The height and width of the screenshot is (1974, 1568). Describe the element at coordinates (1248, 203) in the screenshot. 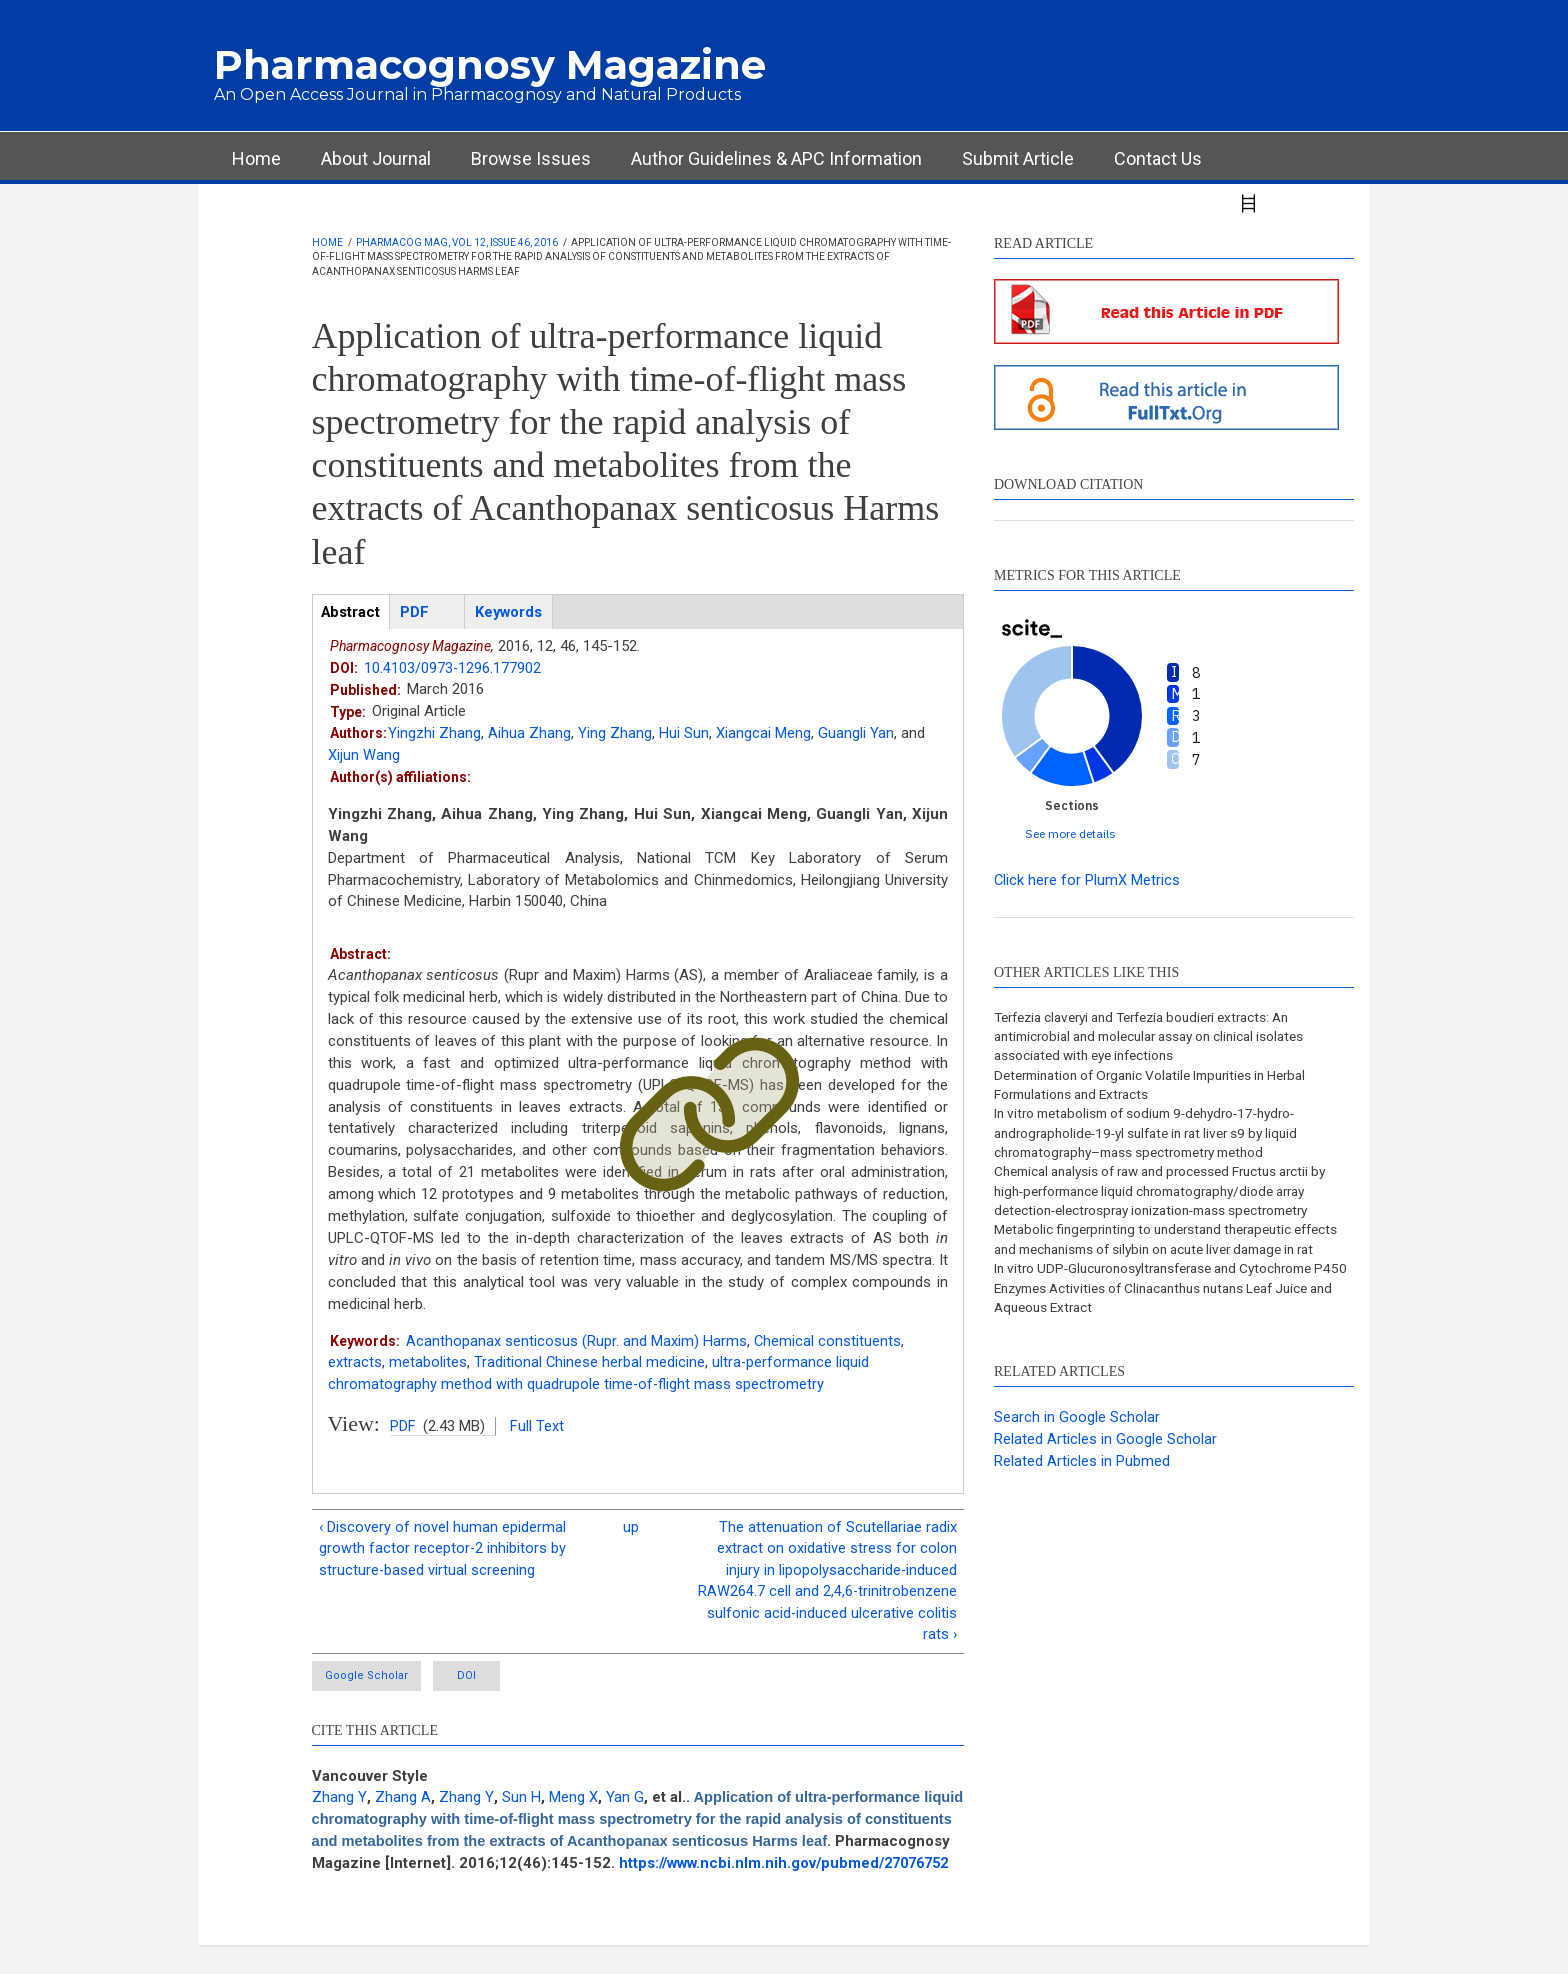

I see `access step-by-step instructions or tutorials` at that location.